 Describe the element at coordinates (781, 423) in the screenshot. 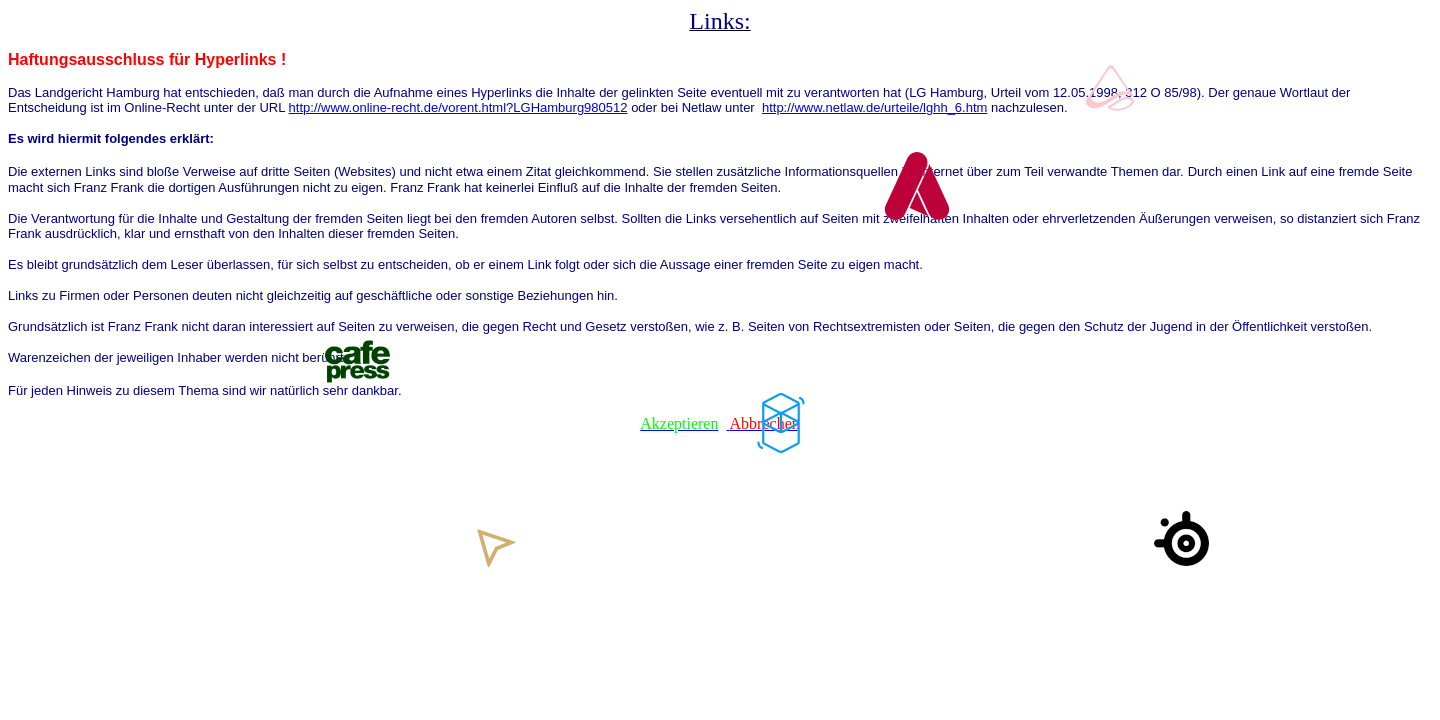

I see `fantom blockchain network logo` at that location.